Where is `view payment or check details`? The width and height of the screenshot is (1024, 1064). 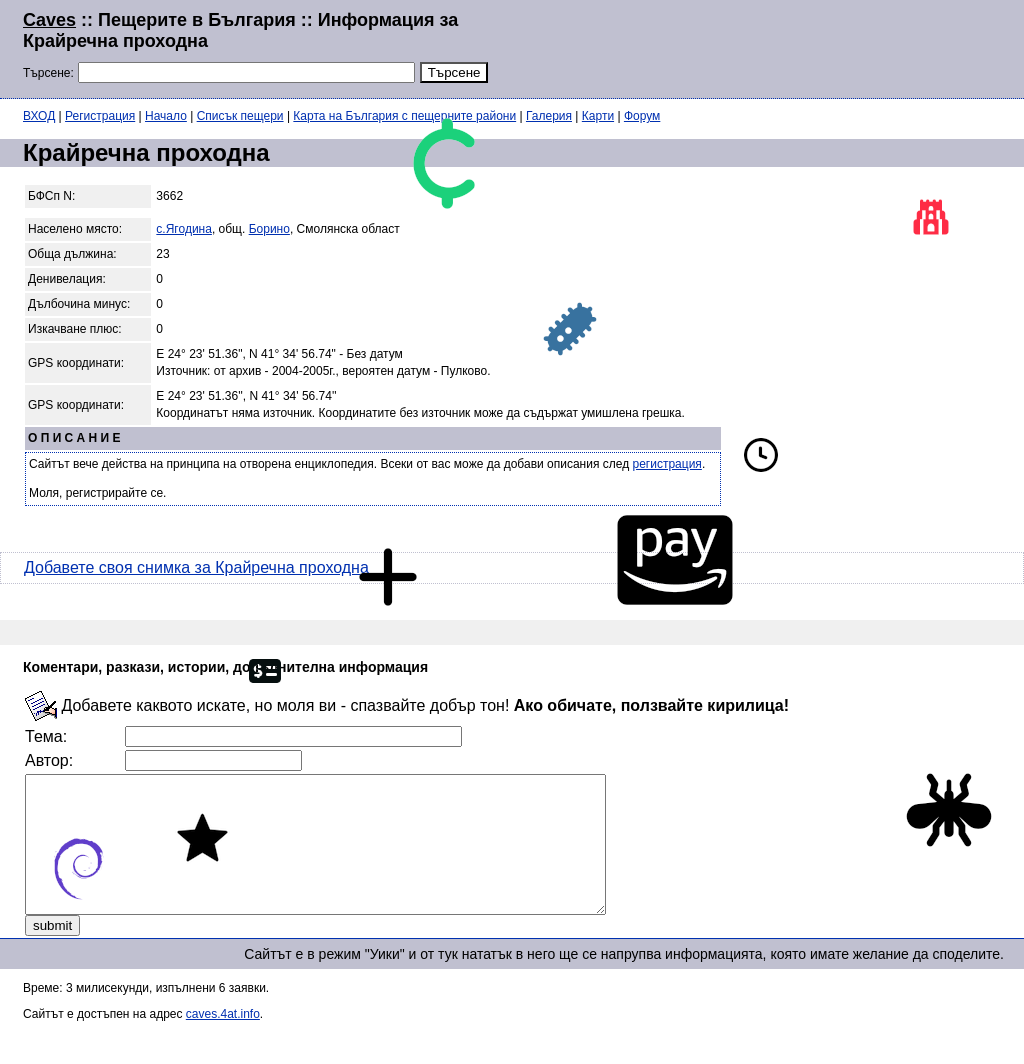 view payment or check details is located at coordinates (265, 671).